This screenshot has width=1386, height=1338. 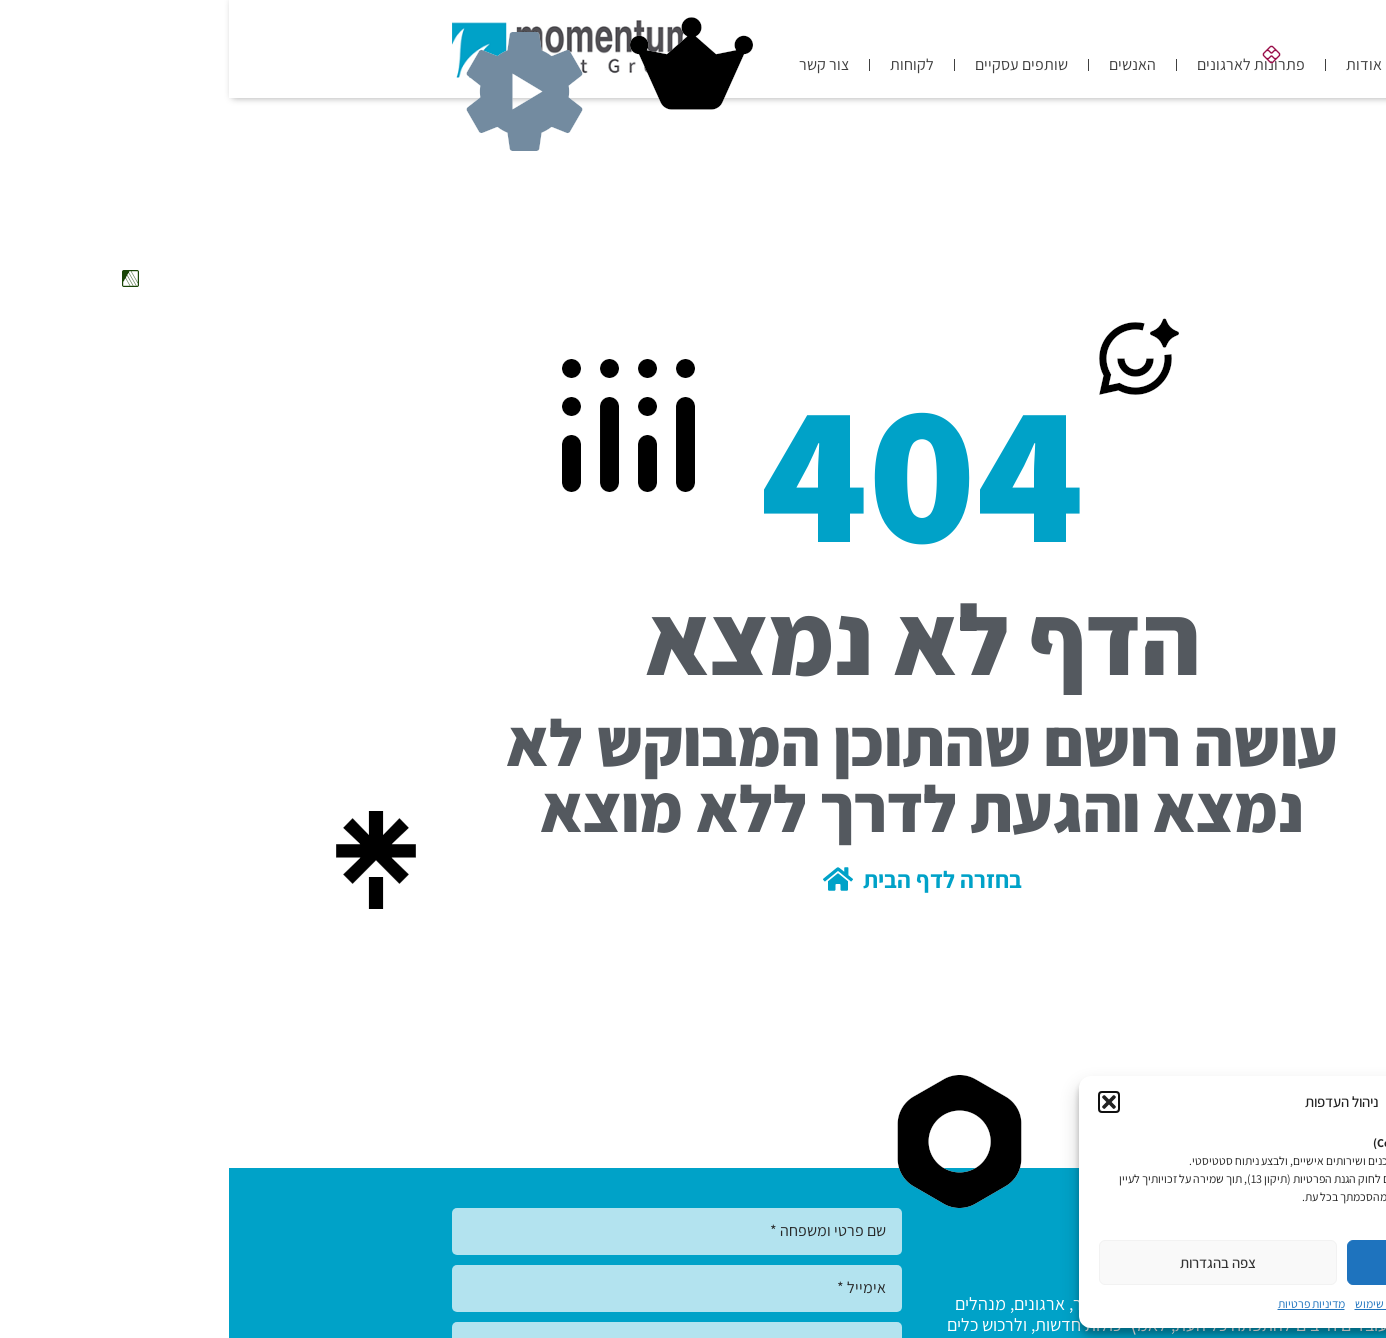 I want to click on open YouTube Studio app, so click(x=524, y=91).